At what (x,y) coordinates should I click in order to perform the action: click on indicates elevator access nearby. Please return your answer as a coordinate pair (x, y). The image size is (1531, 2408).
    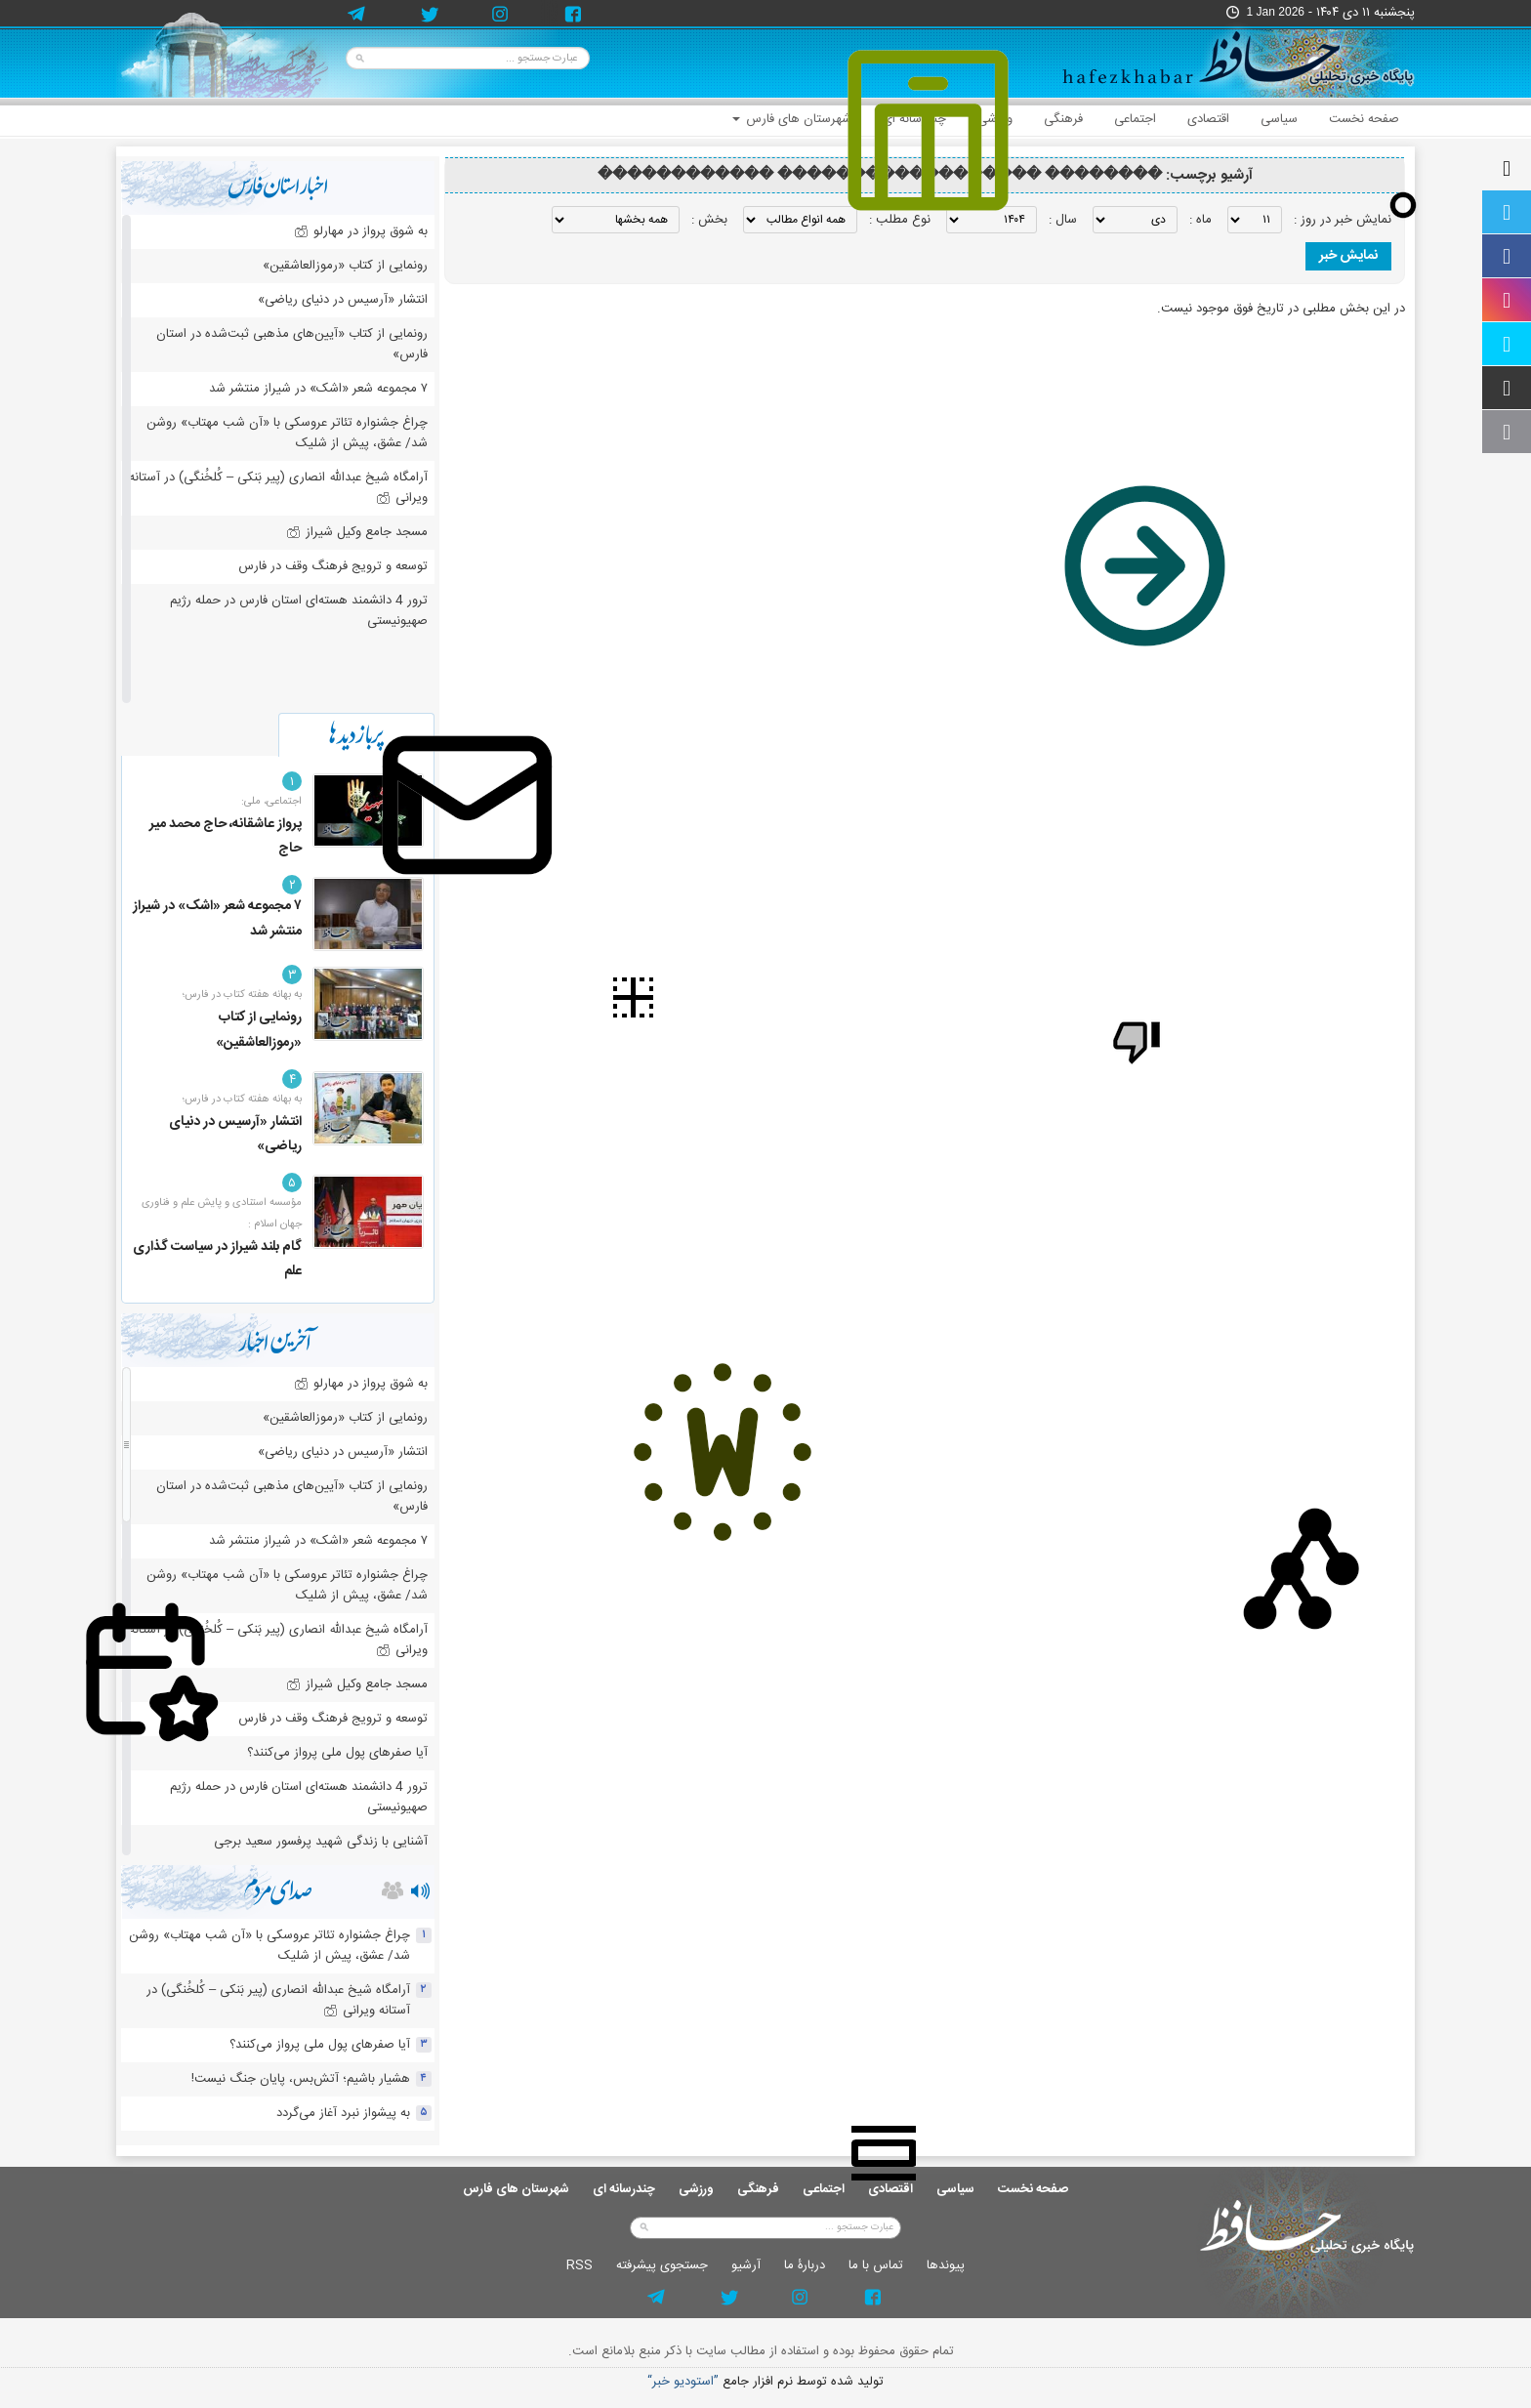
    Looking at the image, I should click on (928, 130).